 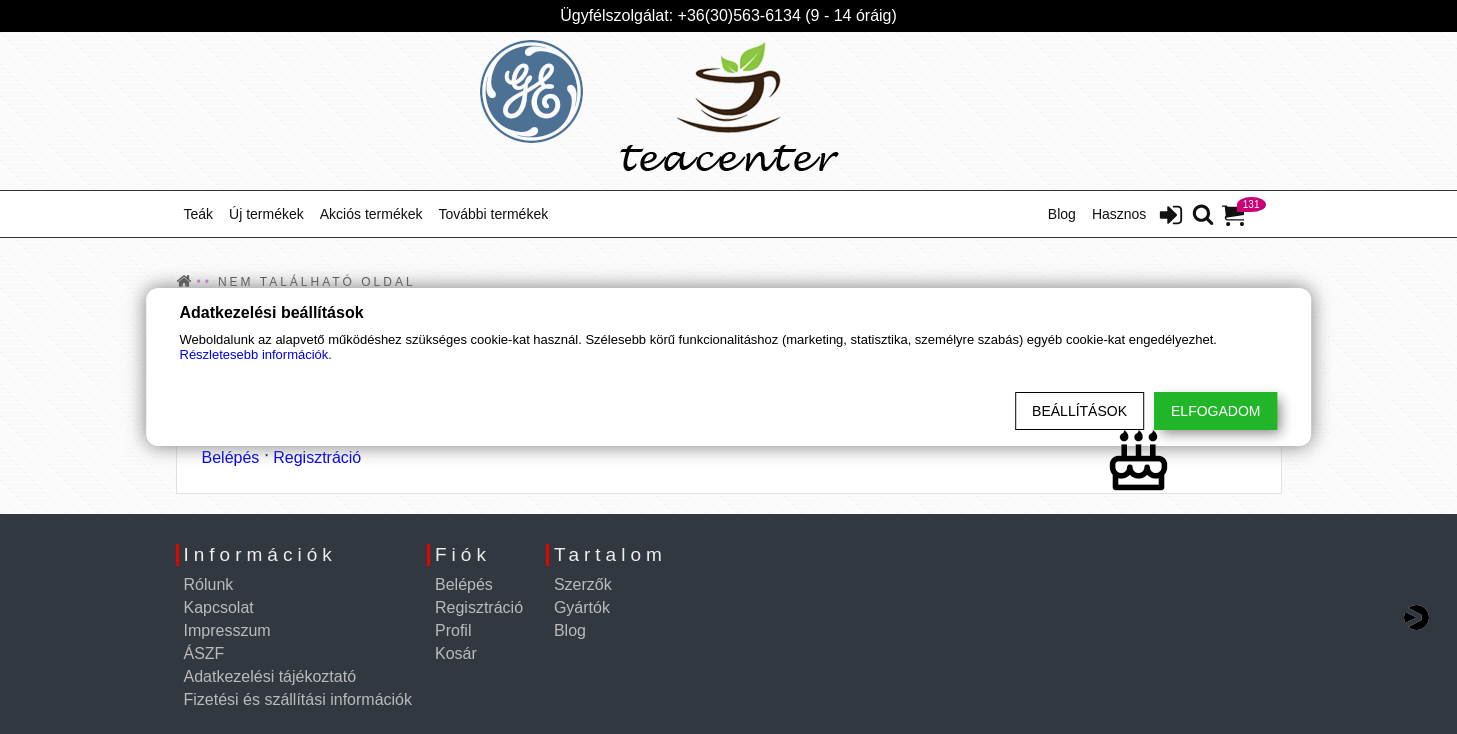 I want to click on open the Viaplay streaming app, so click(x=1416, y=617).